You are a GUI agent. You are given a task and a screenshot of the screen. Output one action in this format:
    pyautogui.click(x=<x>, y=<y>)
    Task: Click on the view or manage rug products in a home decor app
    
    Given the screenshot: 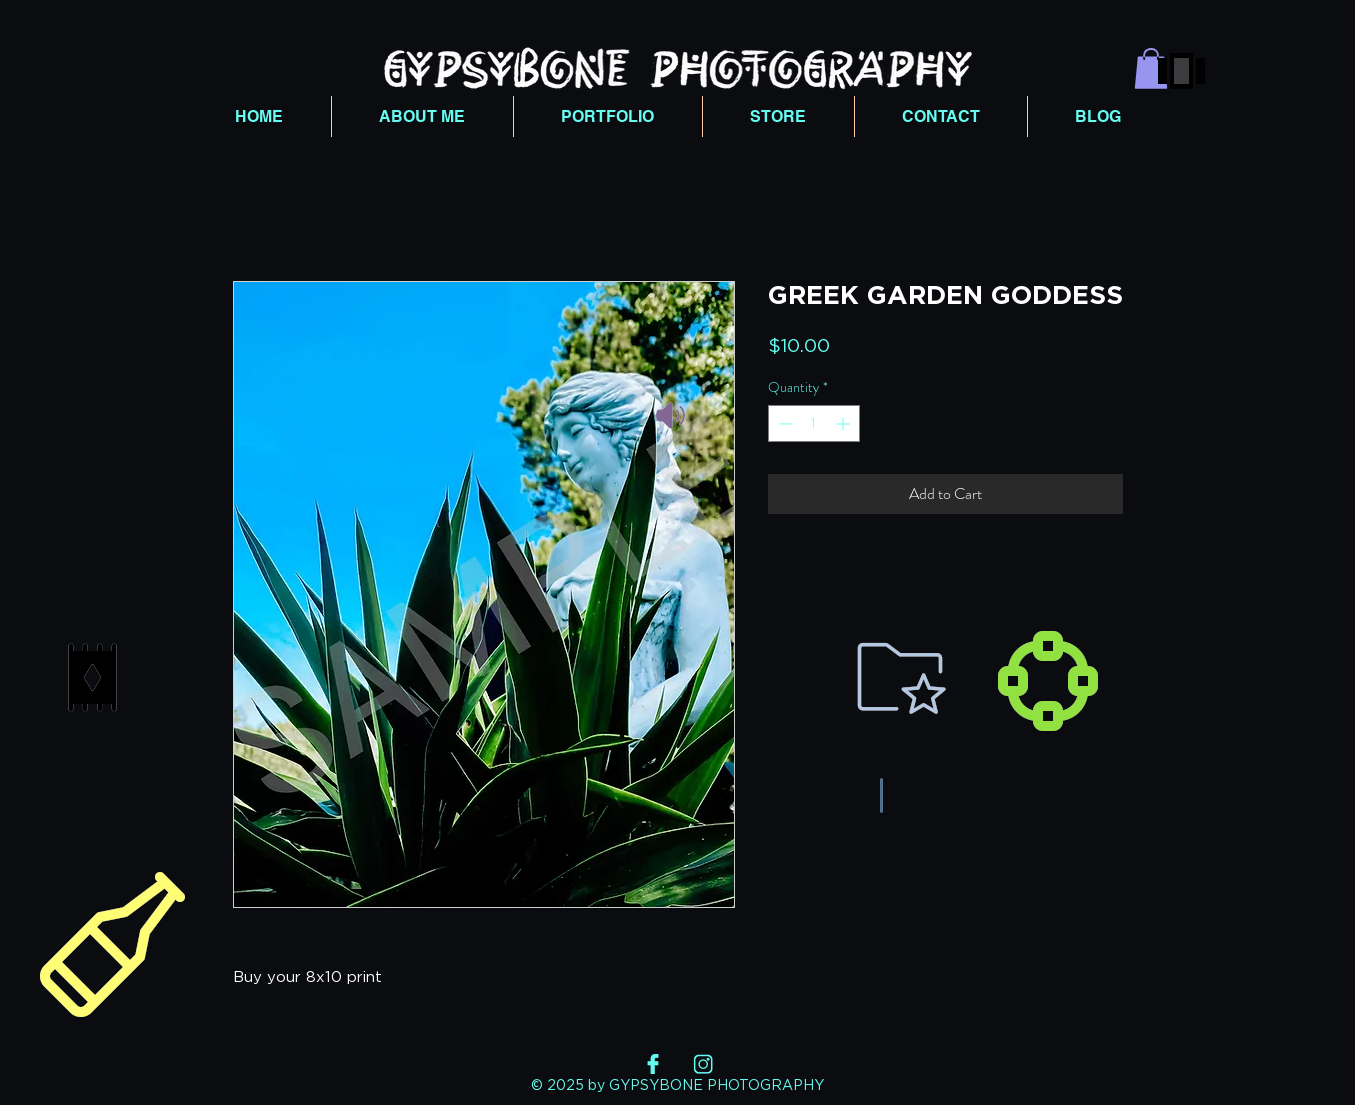 What is the action you would take?
    pyautogui.click(x=92, y=677)
    